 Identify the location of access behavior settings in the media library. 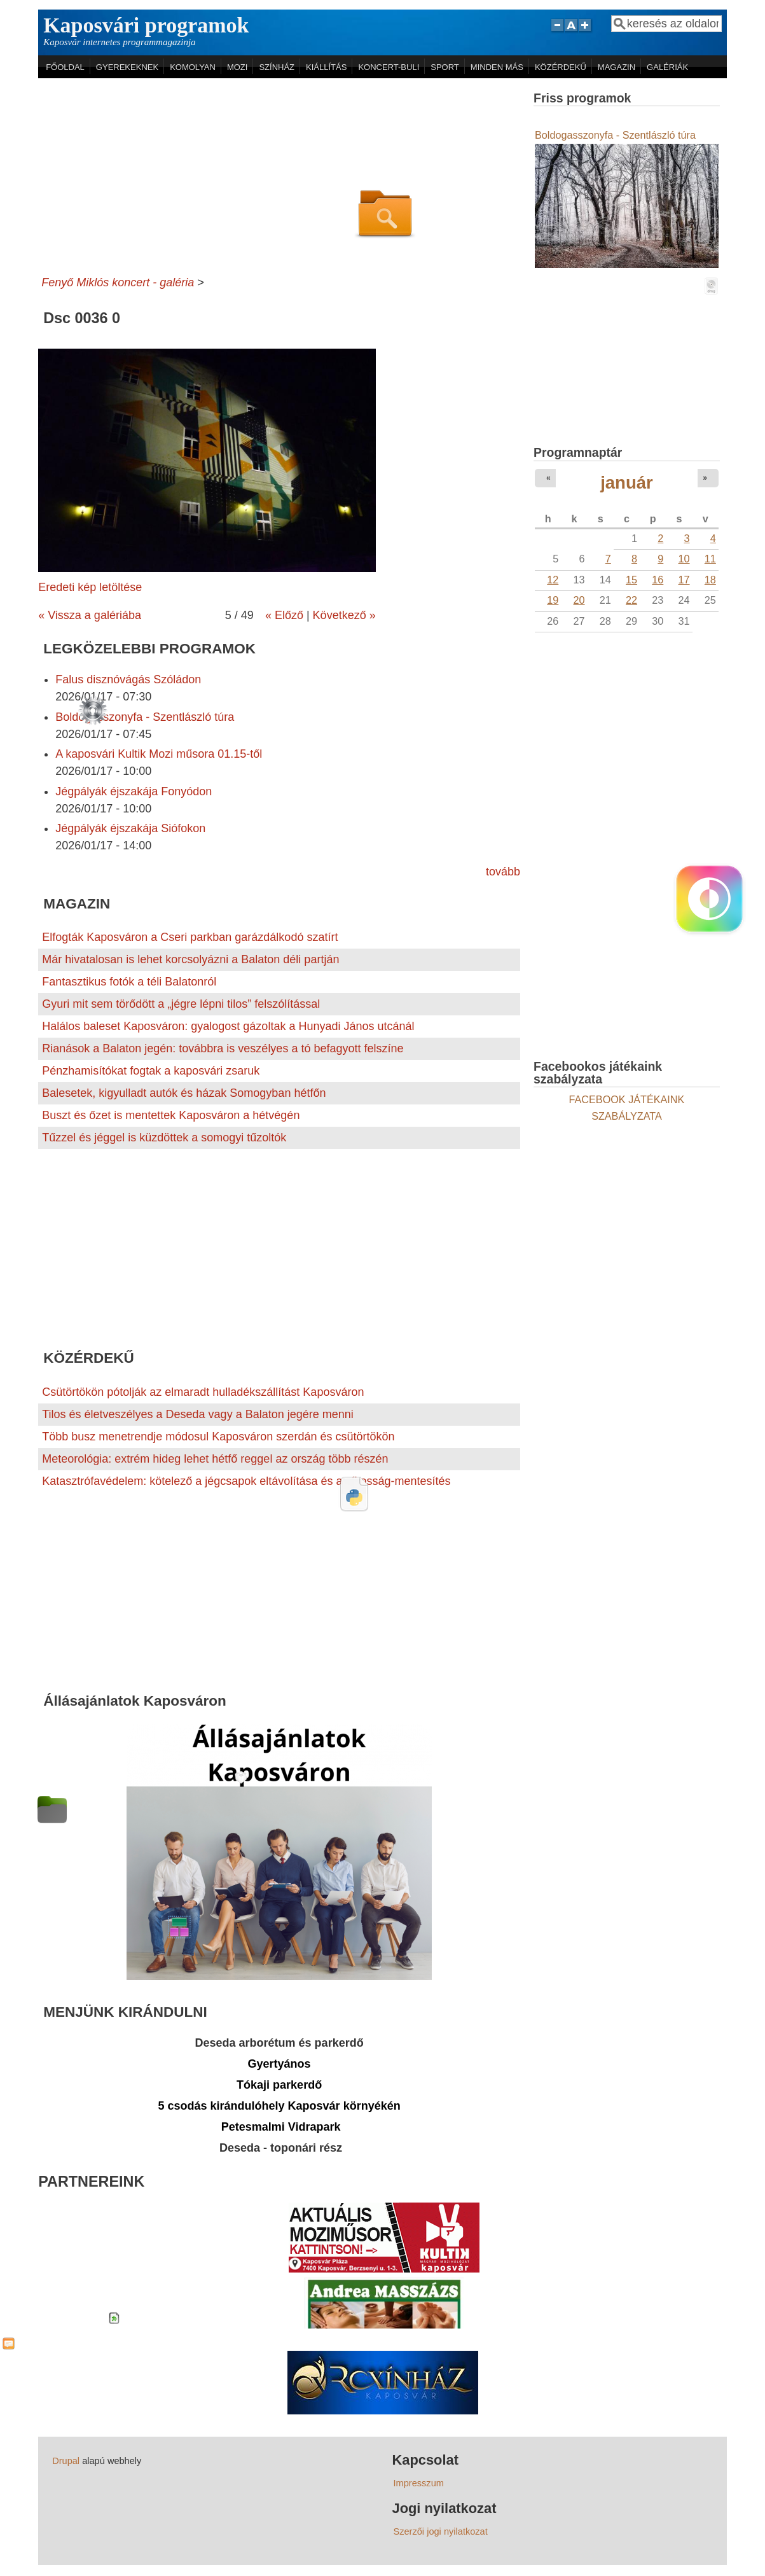
(93, 711).